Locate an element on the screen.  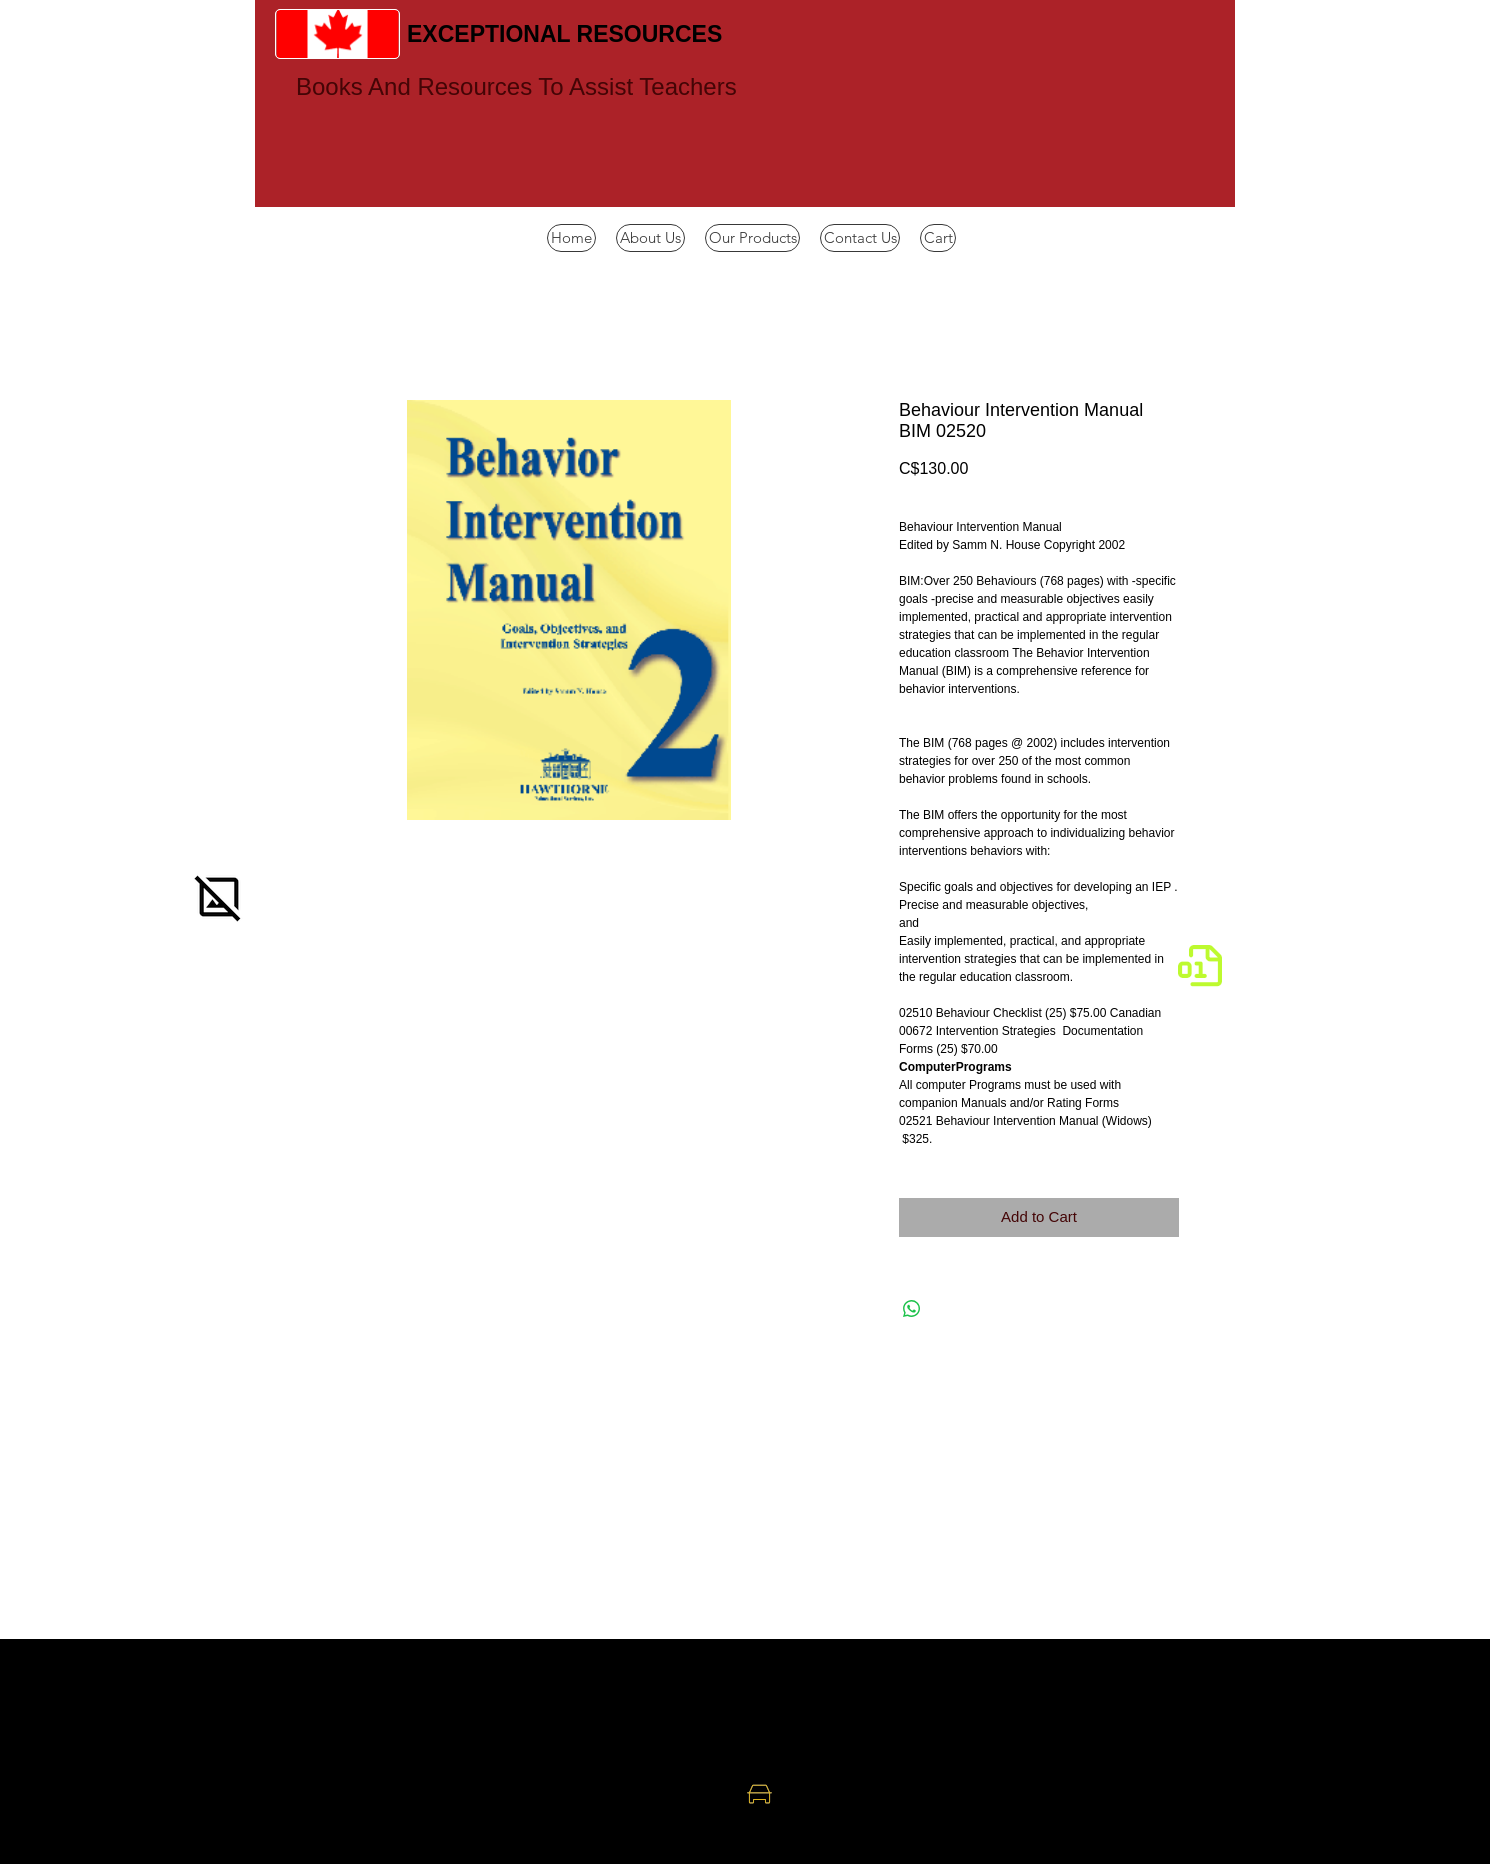
access vehicle or car-related features is located at coordinates (759, 1794).